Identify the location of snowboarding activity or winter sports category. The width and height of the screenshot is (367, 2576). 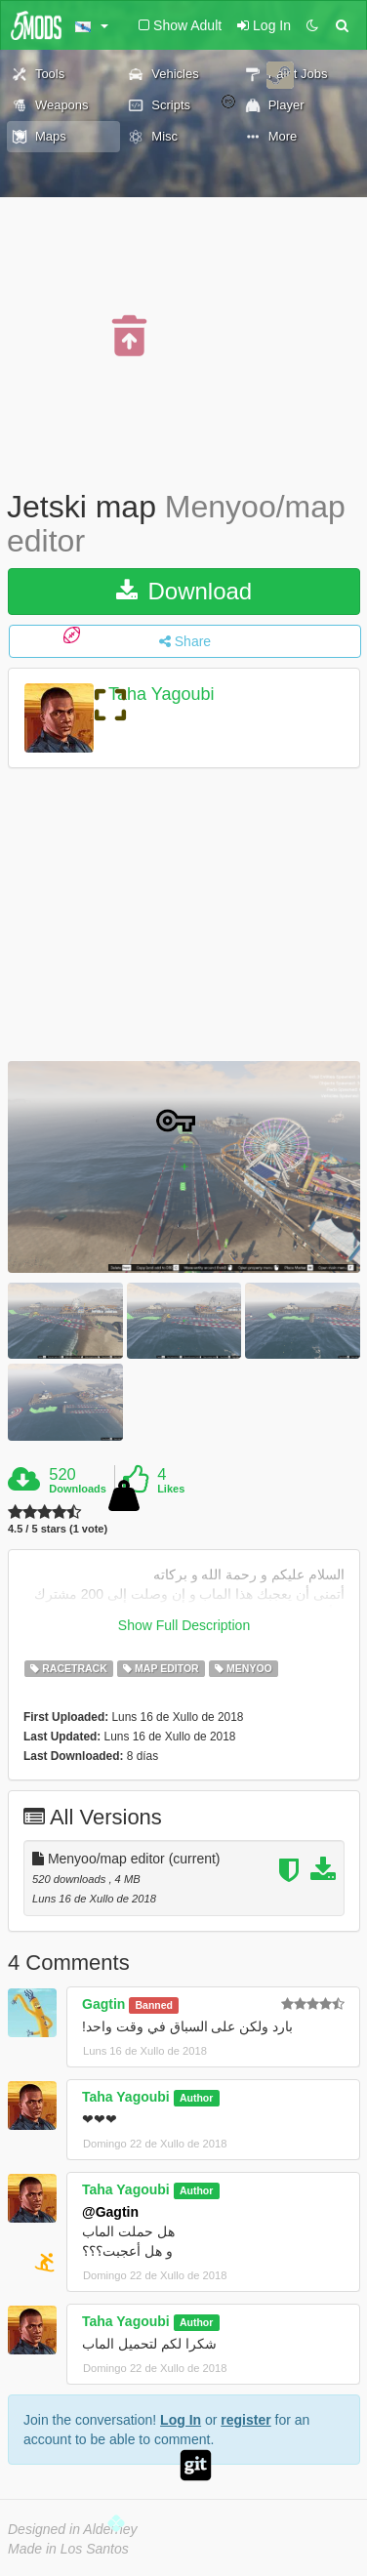
(45, 2262).